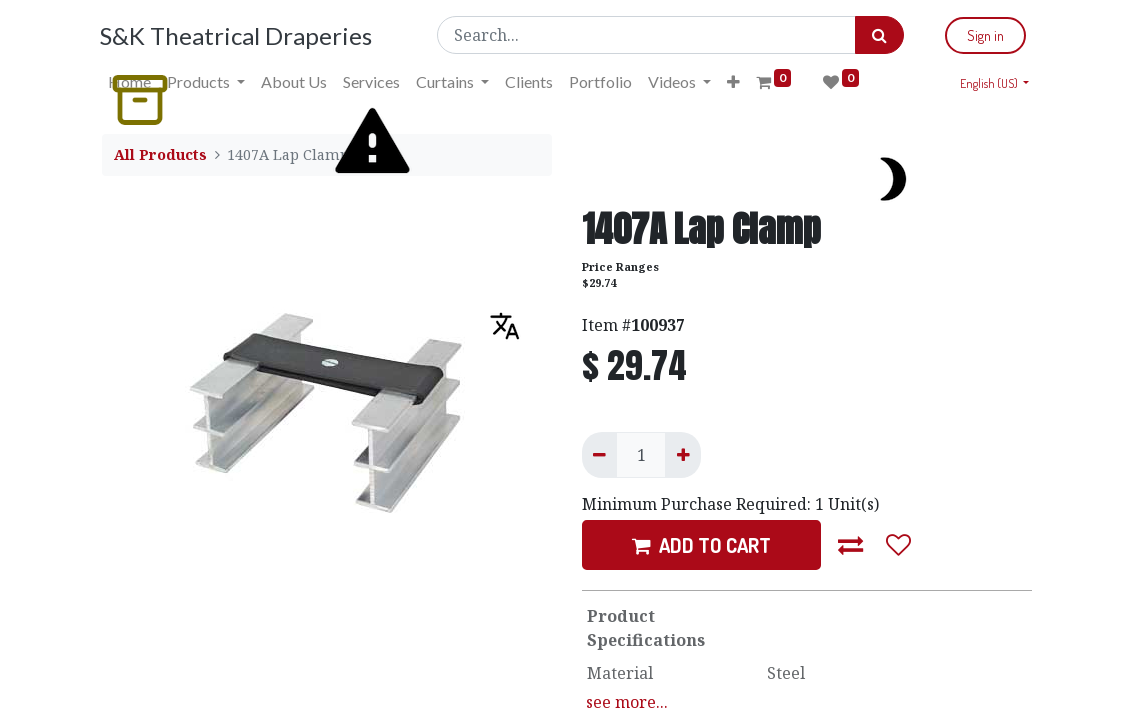 The image size is (1134, 720). Describe the element at coordinates (505, 326) in the screenshot. I see `translate text to another language` at that location.